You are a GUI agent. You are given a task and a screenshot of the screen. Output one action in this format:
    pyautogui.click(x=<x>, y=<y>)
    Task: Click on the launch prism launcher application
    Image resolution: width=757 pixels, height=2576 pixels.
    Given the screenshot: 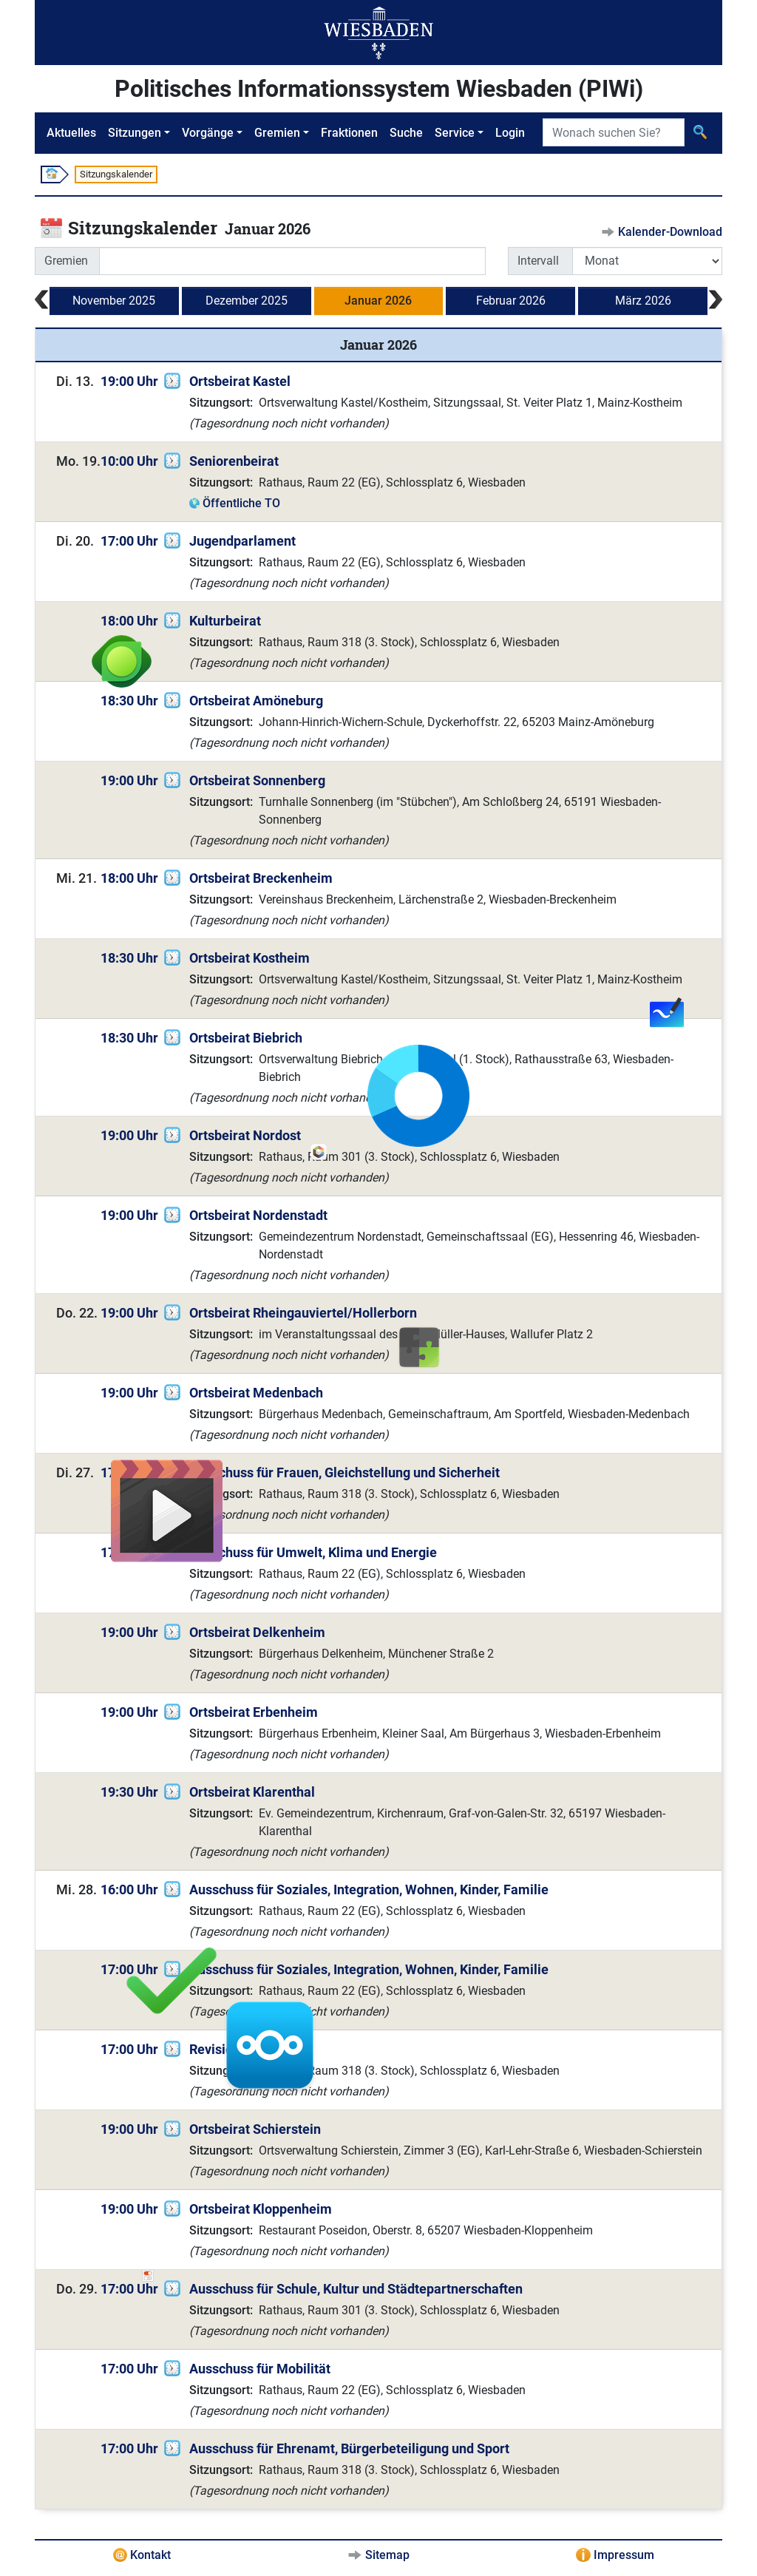 What is the action you would take?
    pyautogui.click(x=319, y=1152)
    